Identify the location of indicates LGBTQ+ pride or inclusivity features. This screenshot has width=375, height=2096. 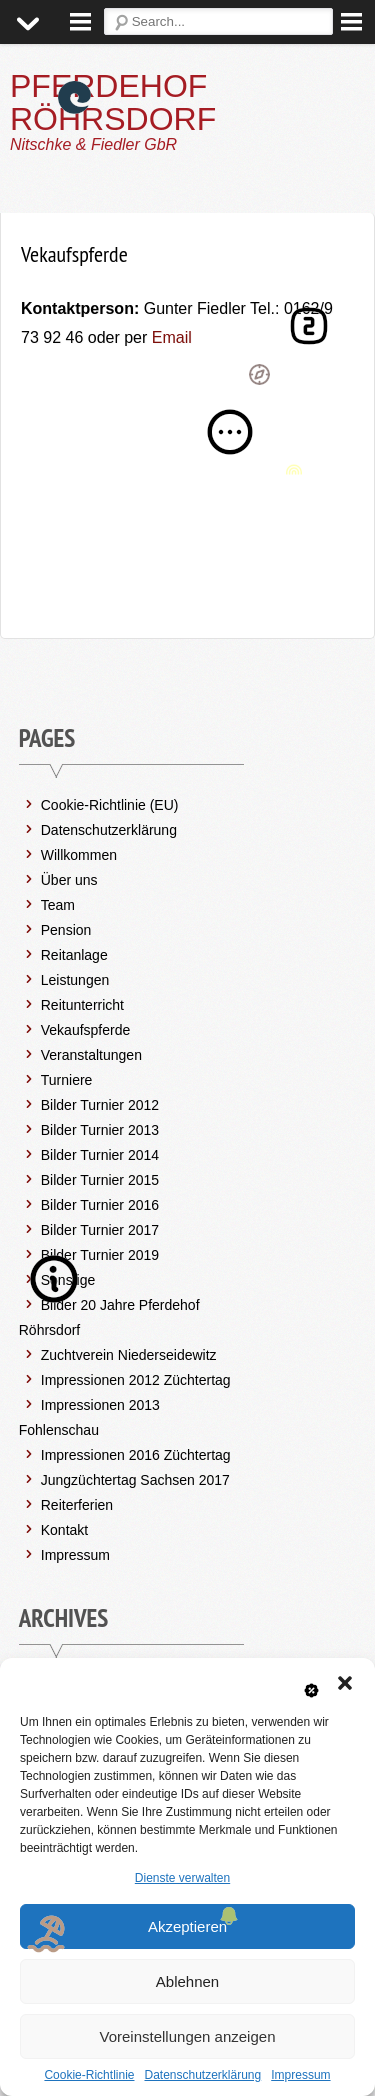
(294, 470).